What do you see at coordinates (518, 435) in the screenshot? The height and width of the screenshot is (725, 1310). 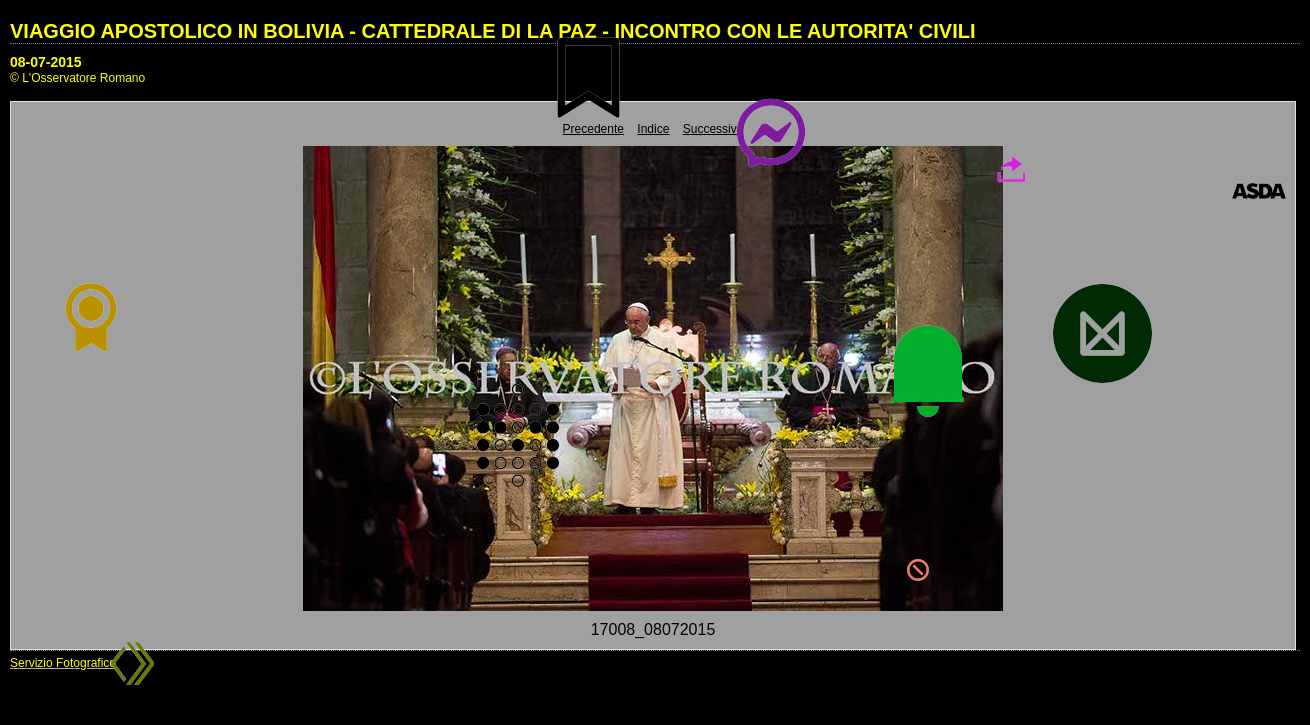 I see `open metabase analytics dashboard` at bounding box center [518, 435].